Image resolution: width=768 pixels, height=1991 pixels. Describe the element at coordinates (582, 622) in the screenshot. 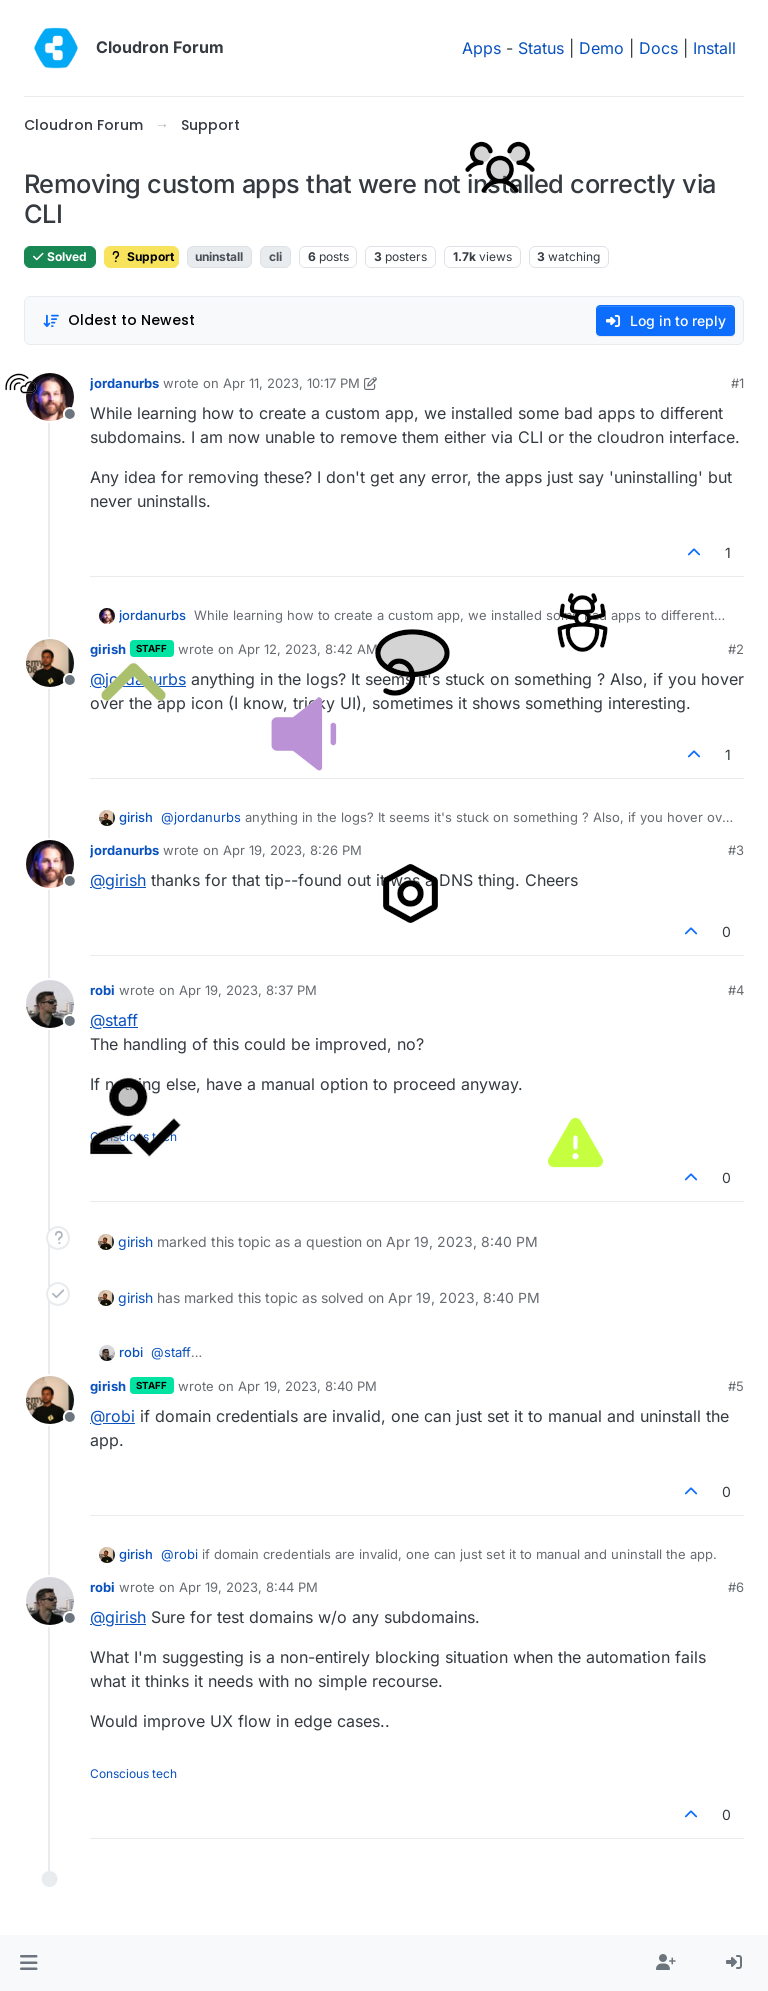

I see `report a bug or issue` at that location.